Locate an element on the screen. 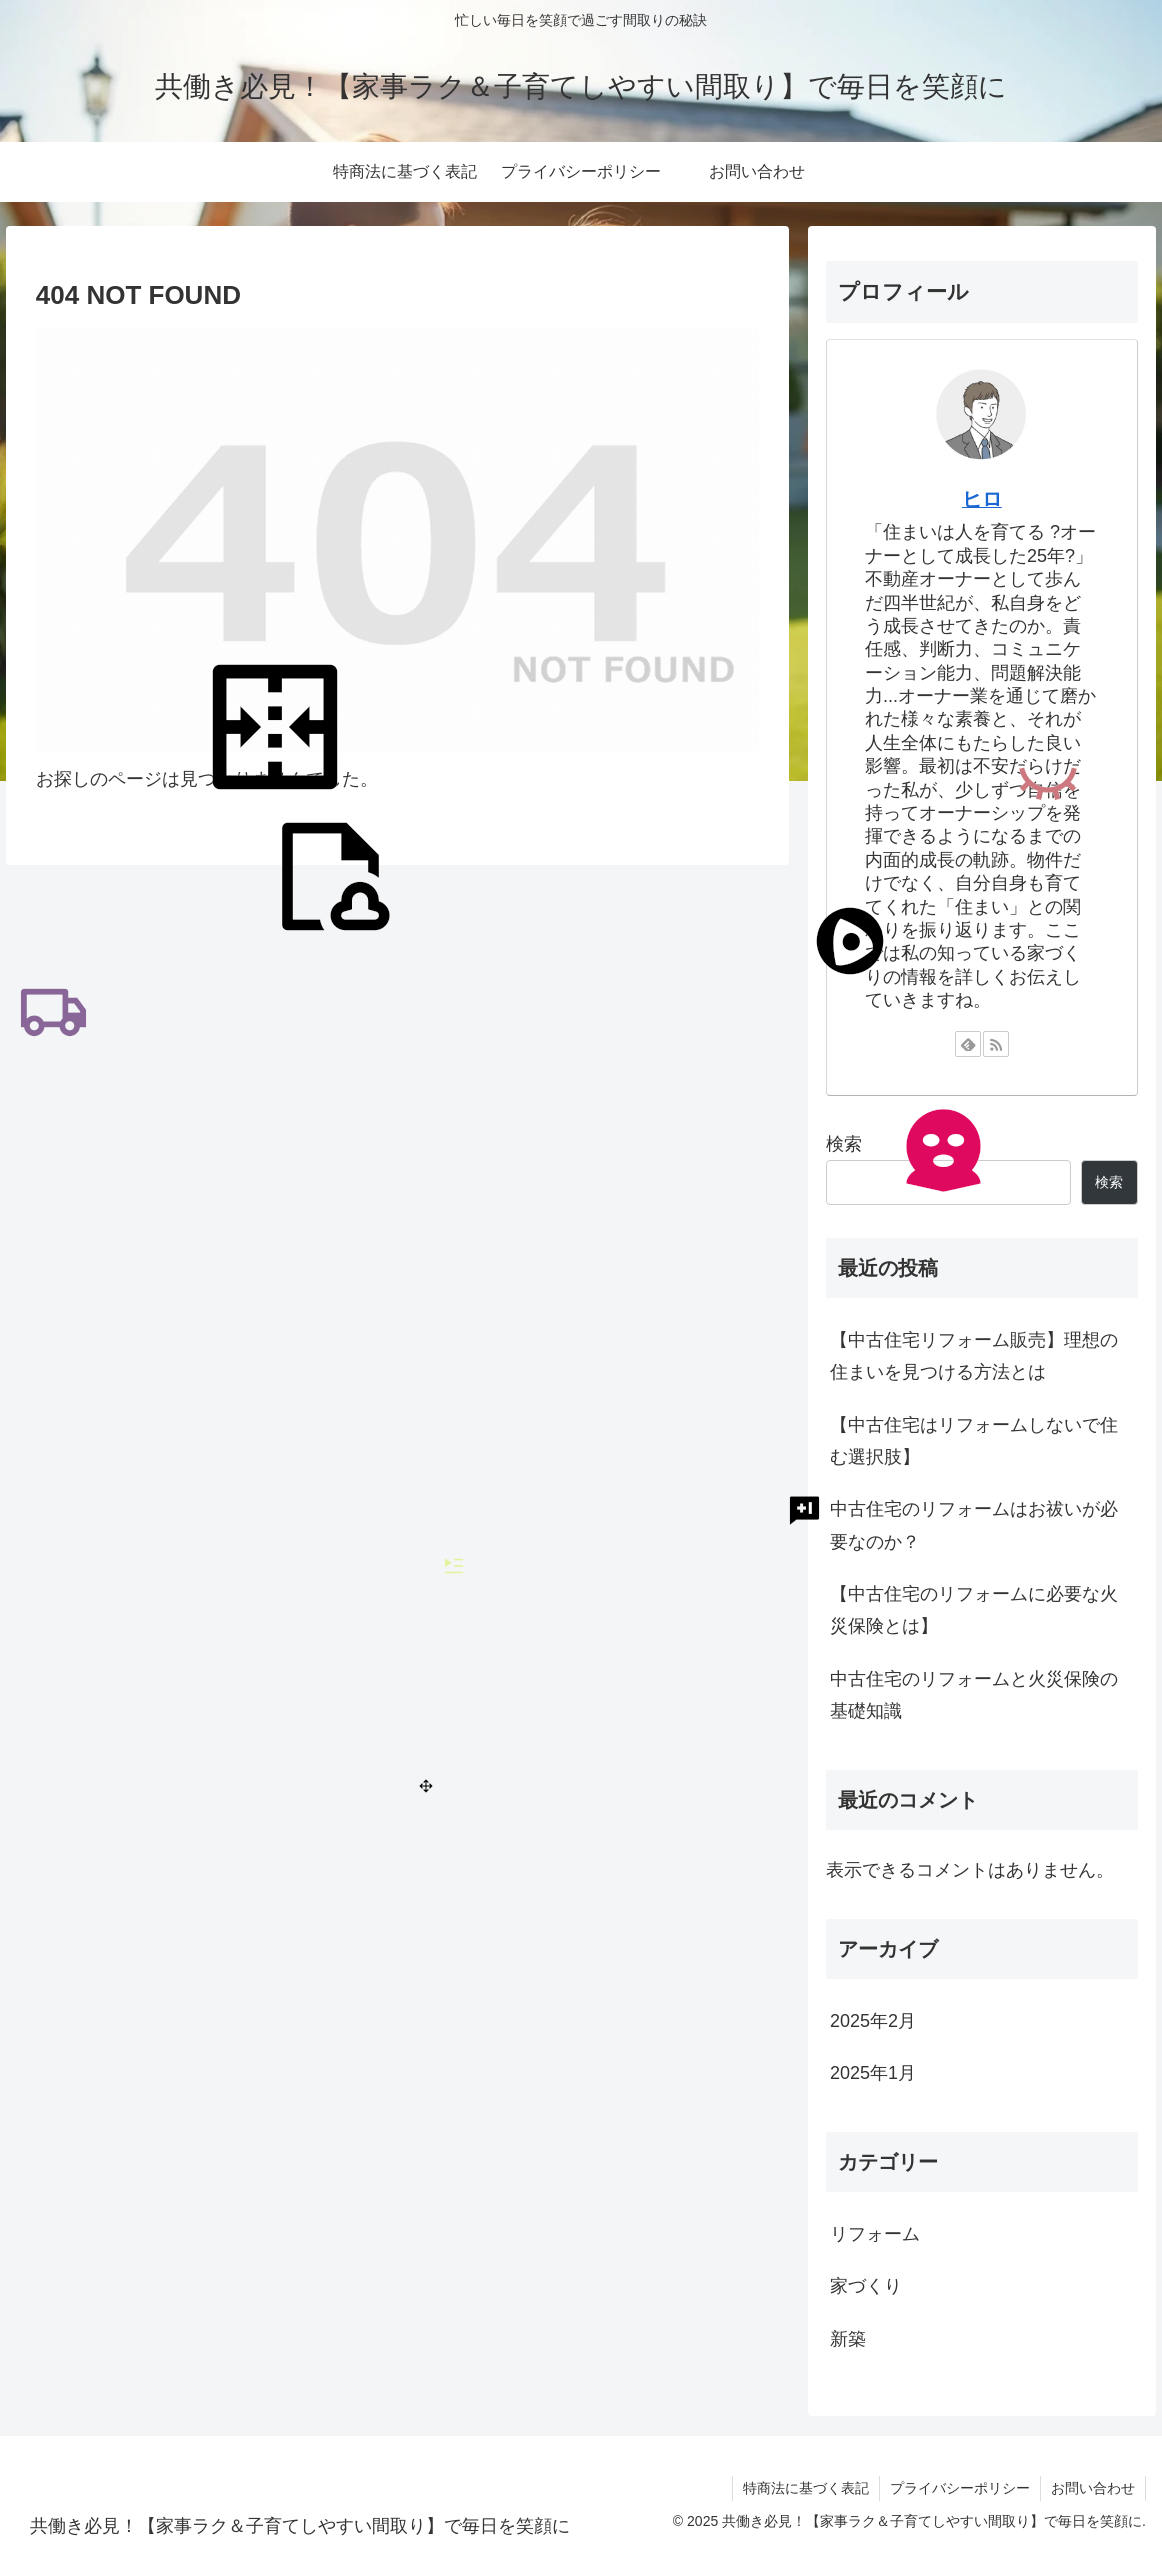  merge selected cells horizontally in a table is located at coordinates (275, 727).